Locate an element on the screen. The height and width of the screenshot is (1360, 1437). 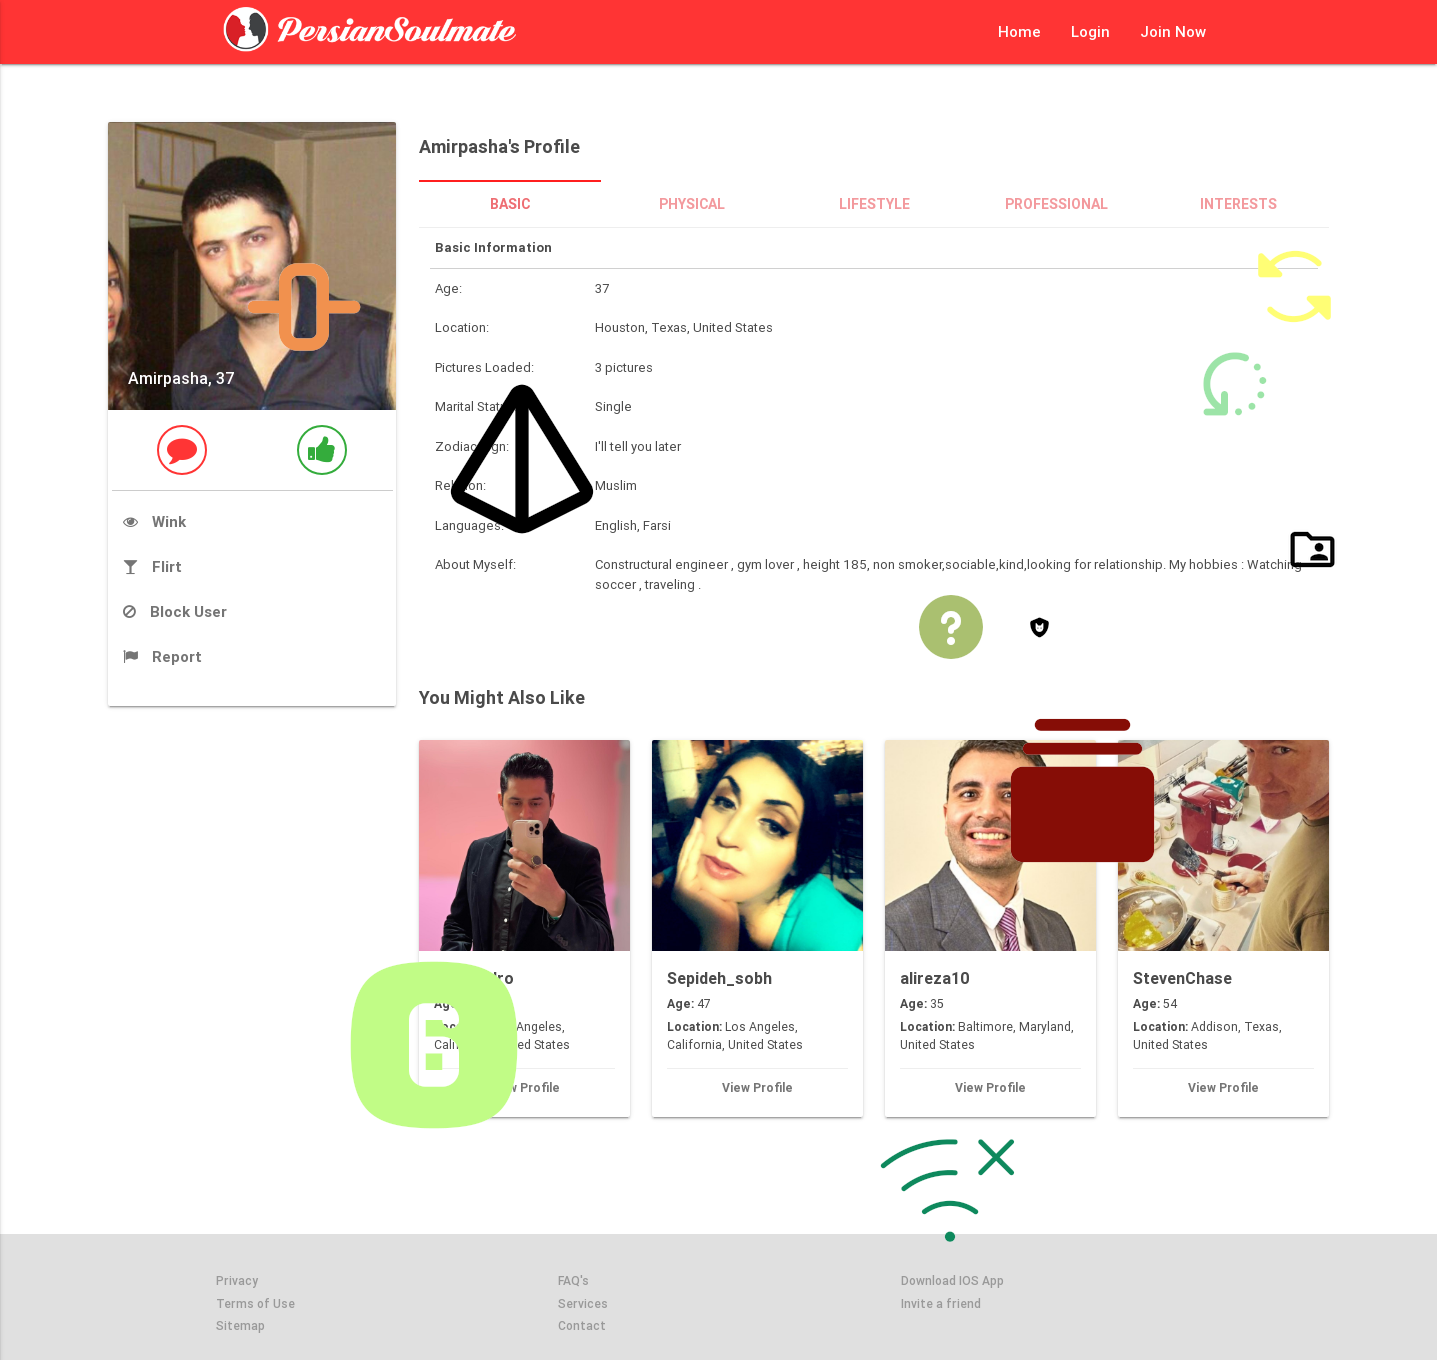
refresh or reload content is located at coordinates (1294, 286).